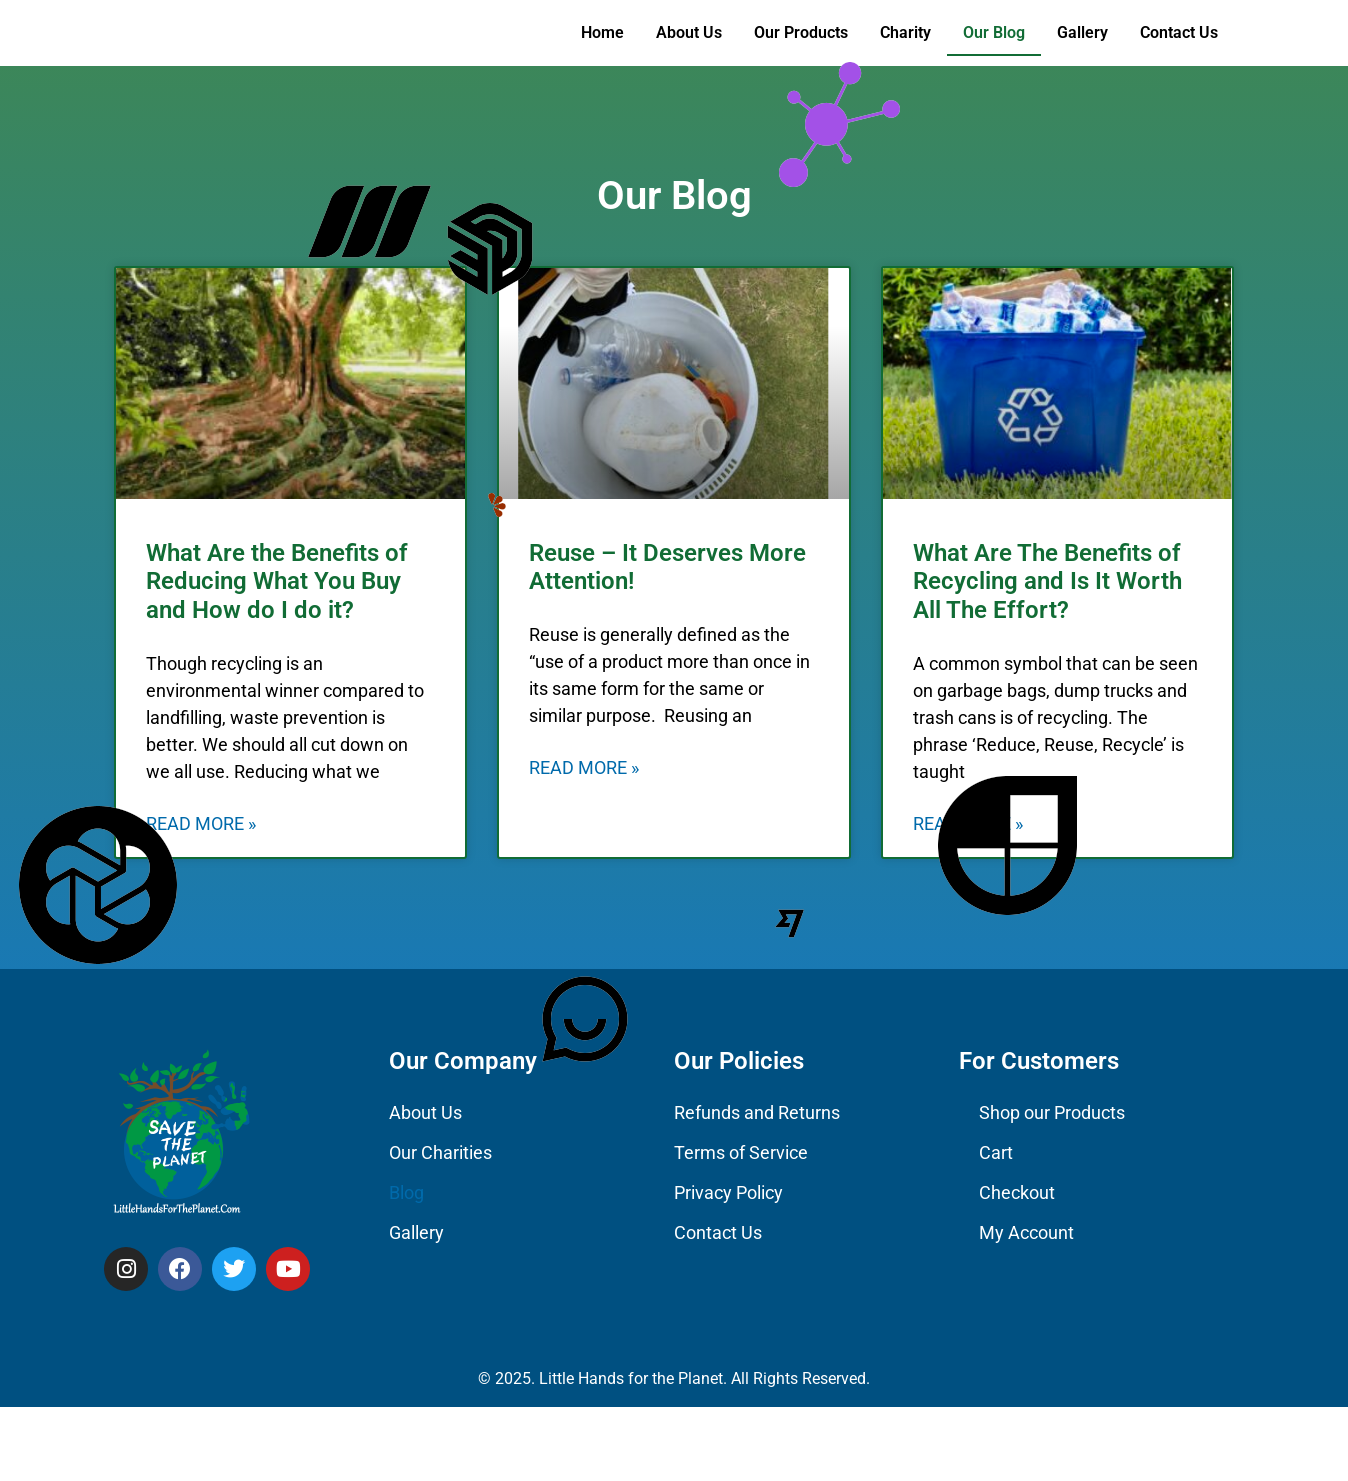 Image resolution: width=1348 pixels, height=1481 pixels. I want to click on open icinga monitoring dashboard, so click(839, 124).